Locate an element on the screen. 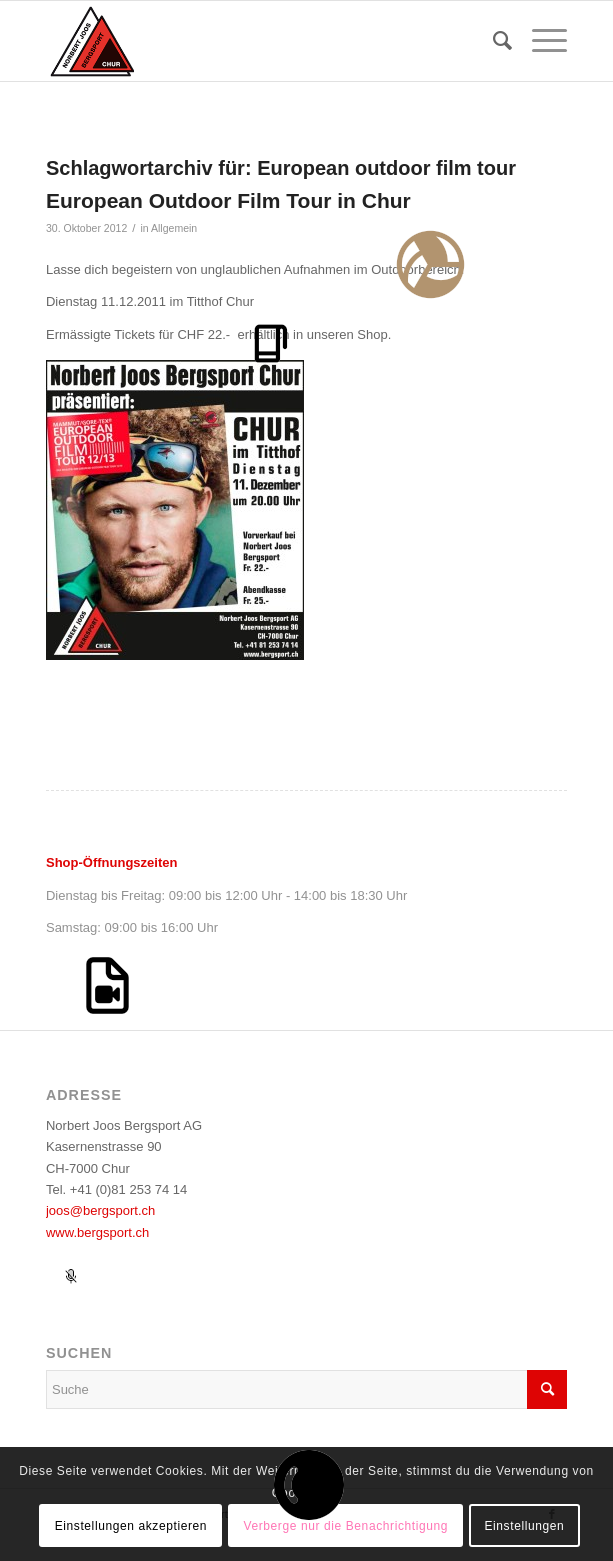  apply inner shadow effect to the left side is located at coordinates (309, 1485).